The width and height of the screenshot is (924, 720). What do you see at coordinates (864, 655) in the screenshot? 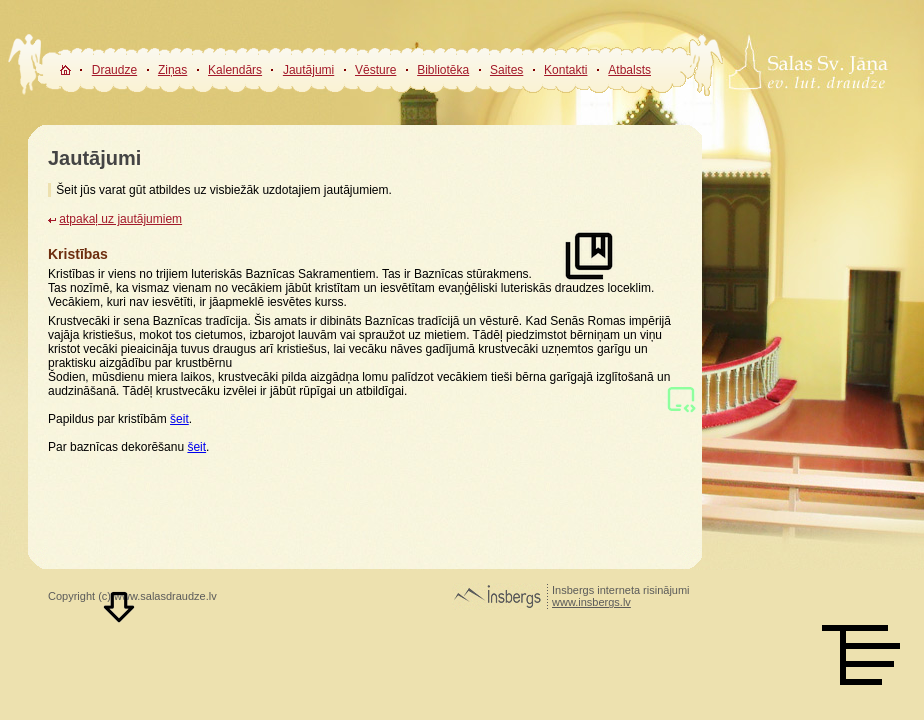
I see `view file explorer tree structure` at bounding box center [864, 655].